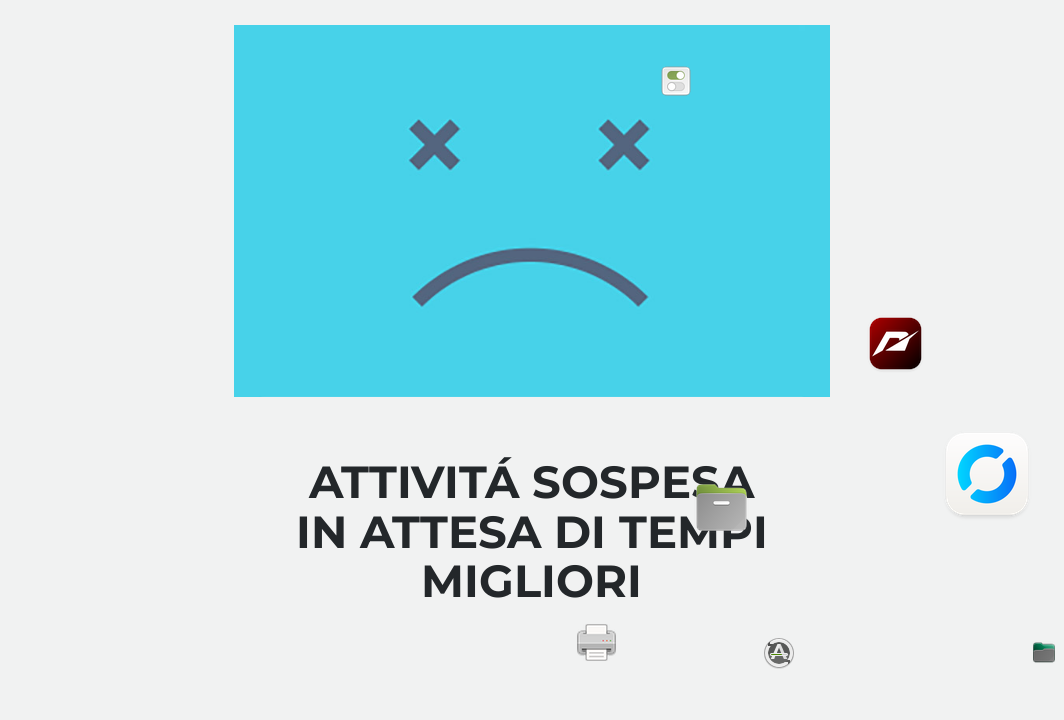  Describe the element at coordinates (779, 653) in the screenshot. I see `check for available system updates` at that location.